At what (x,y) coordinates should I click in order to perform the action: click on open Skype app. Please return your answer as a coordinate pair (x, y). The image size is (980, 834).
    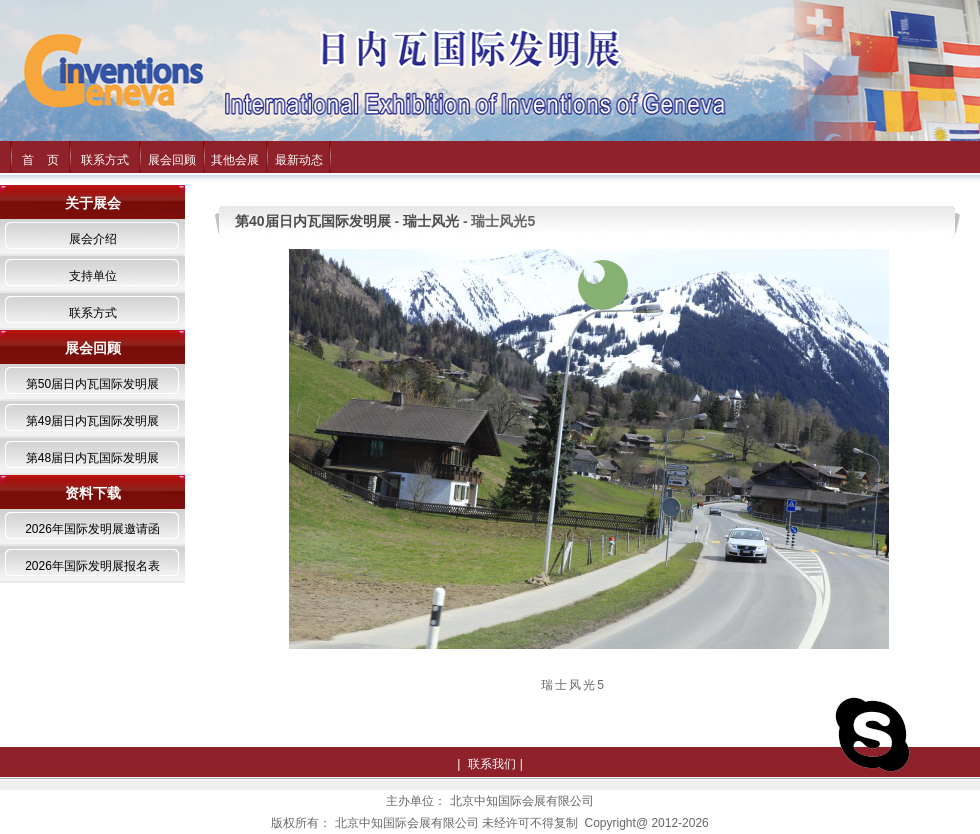
    Looking at the image, I should click on (872, 734).